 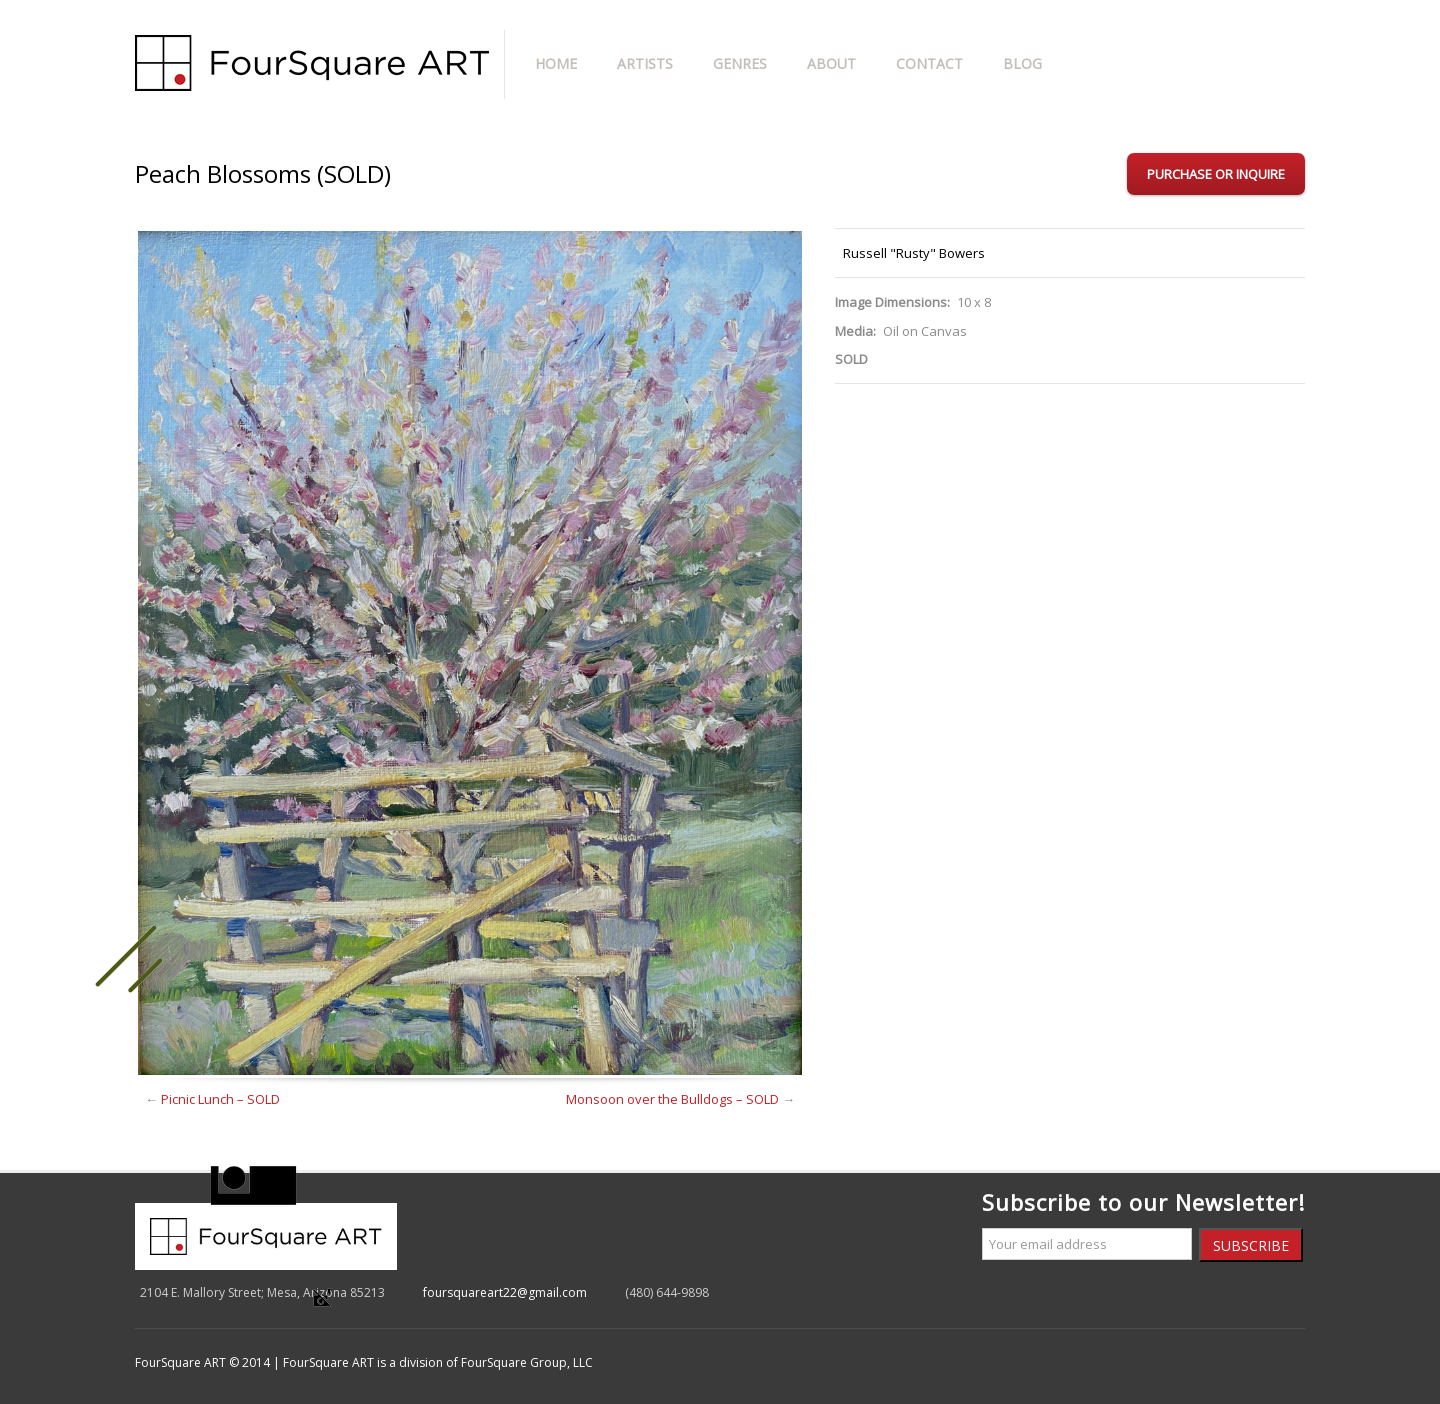 I want to click on indicates signal strength or connectivity level, so click(x=130, y=960).